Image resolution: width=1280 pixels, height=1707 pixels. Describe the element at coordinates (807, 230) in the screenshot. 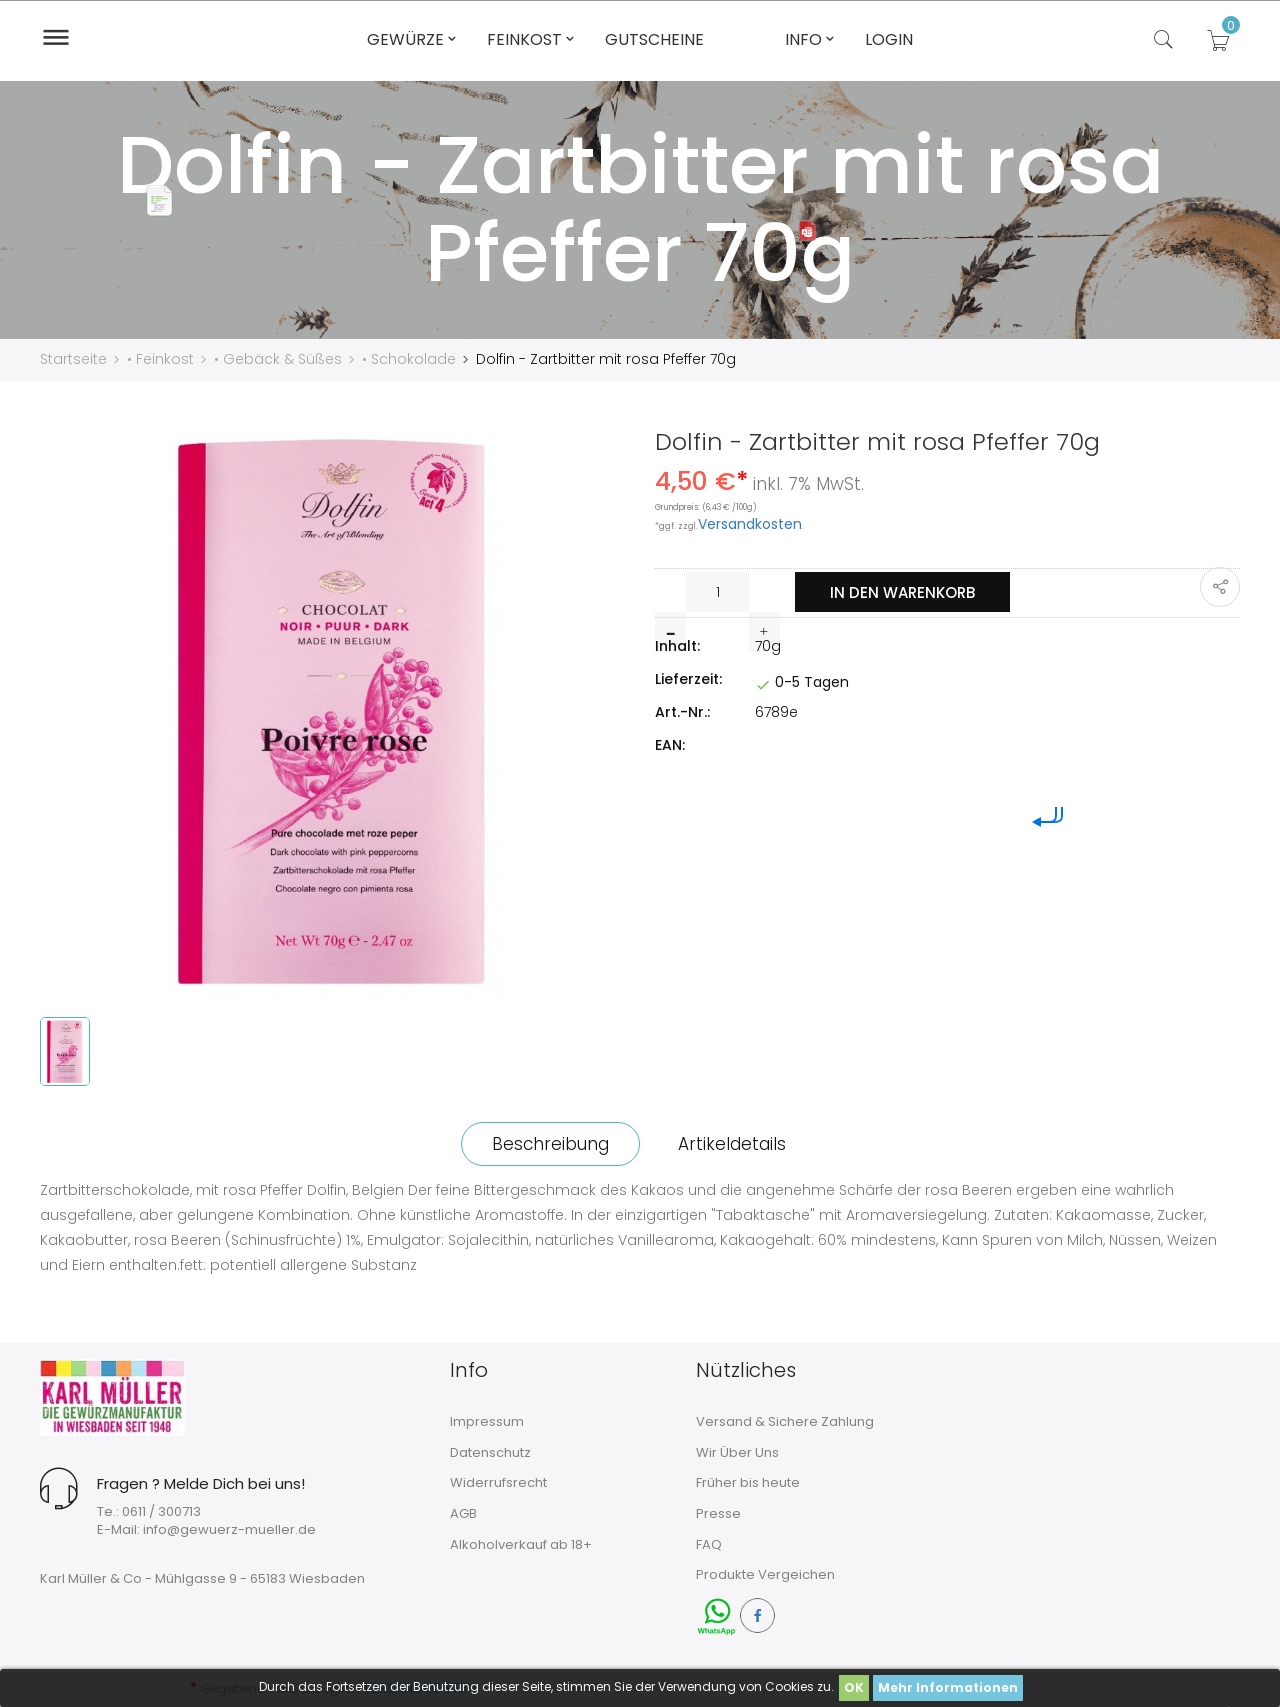

I see `microsoft access database file` at that location.